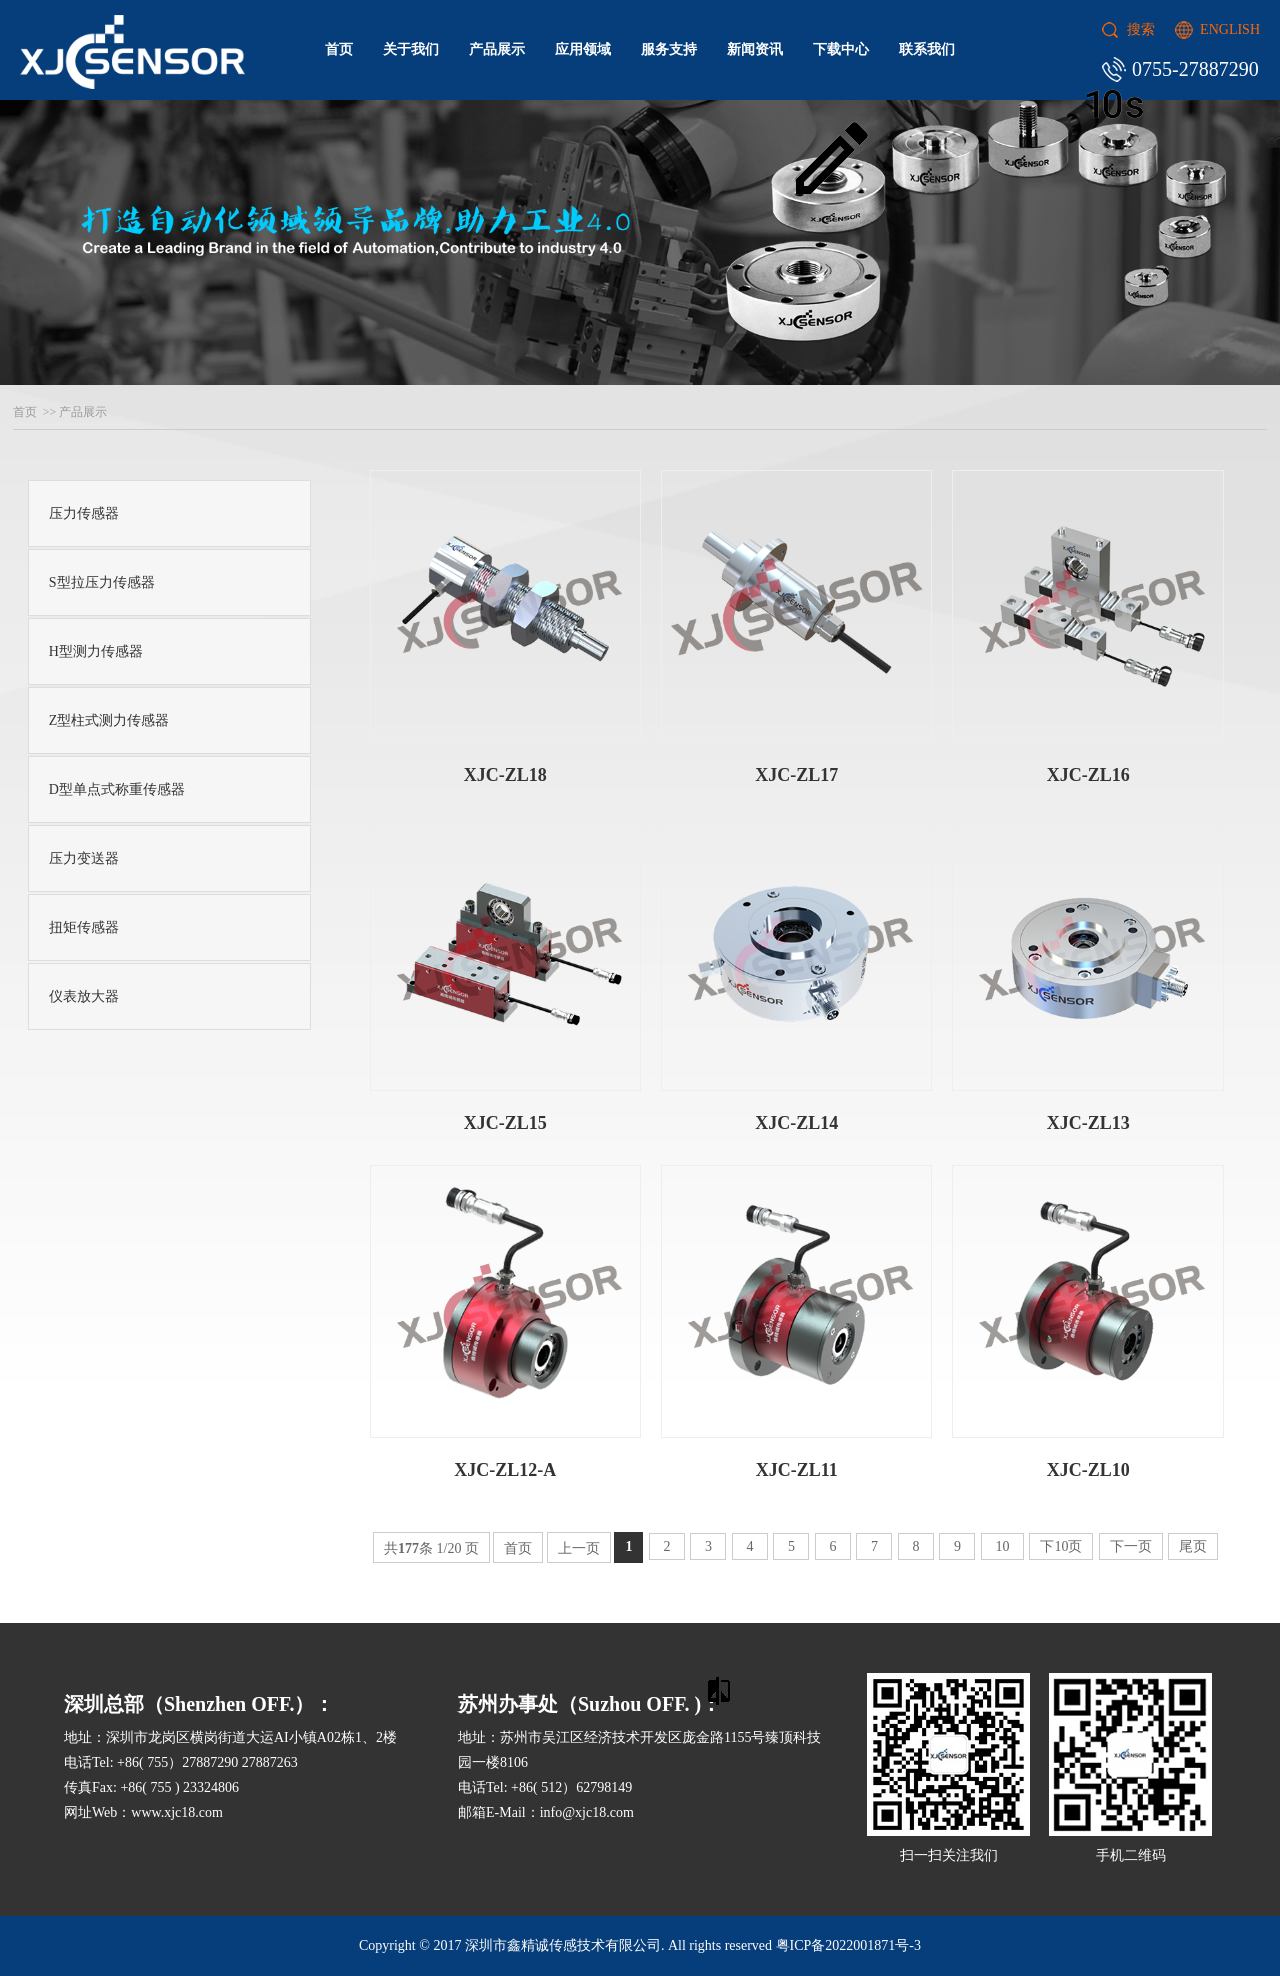  I want to click on set a 10-second timer, so click(1115, 104).